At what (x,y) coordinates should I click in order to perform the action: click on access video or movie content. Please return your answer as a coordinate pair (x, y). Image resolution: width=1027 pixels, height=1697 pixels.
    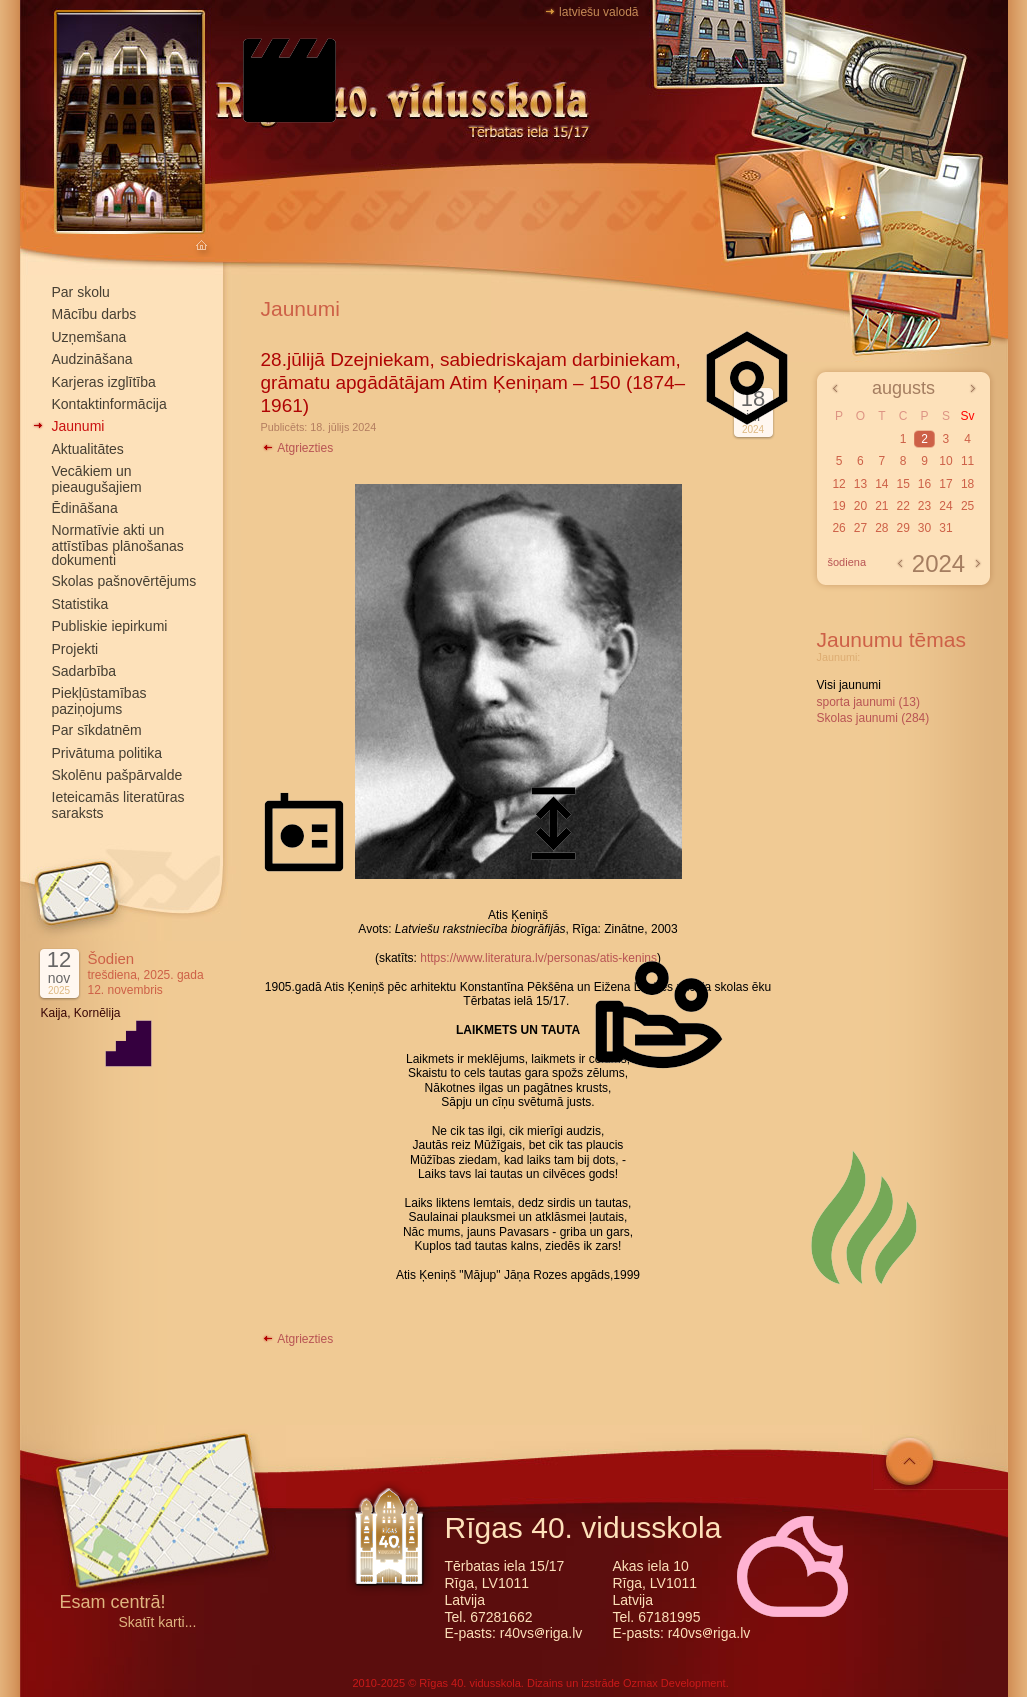
    Looking at the image, I should click on (289, 80).